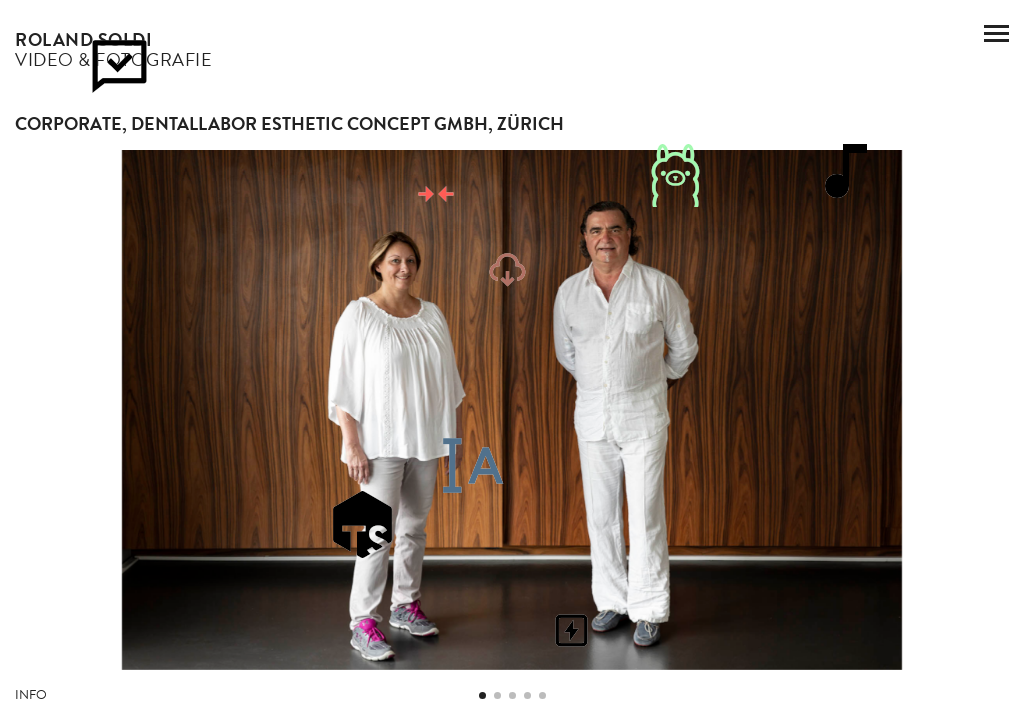 The width and height of the screenshot is (1024, 720). Describe the element at coordinates (507, 269) in the screenshot. I see `download file from cloud storage` at that location.